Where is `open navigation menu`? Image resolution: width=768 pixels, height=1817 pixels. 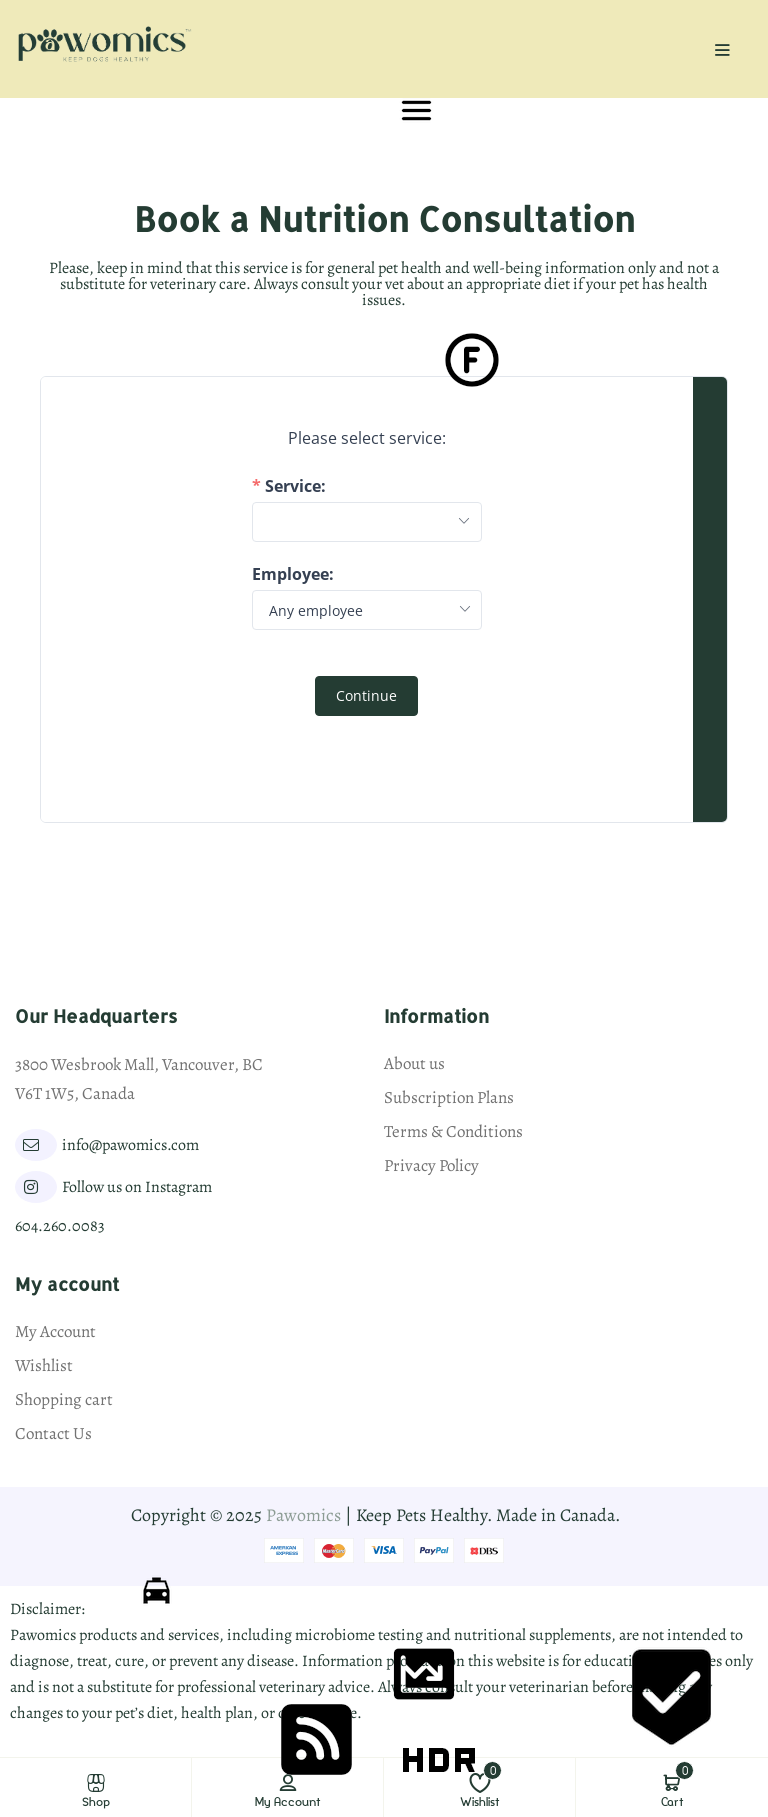 open navigation menu is located at coordinates (416, 110).